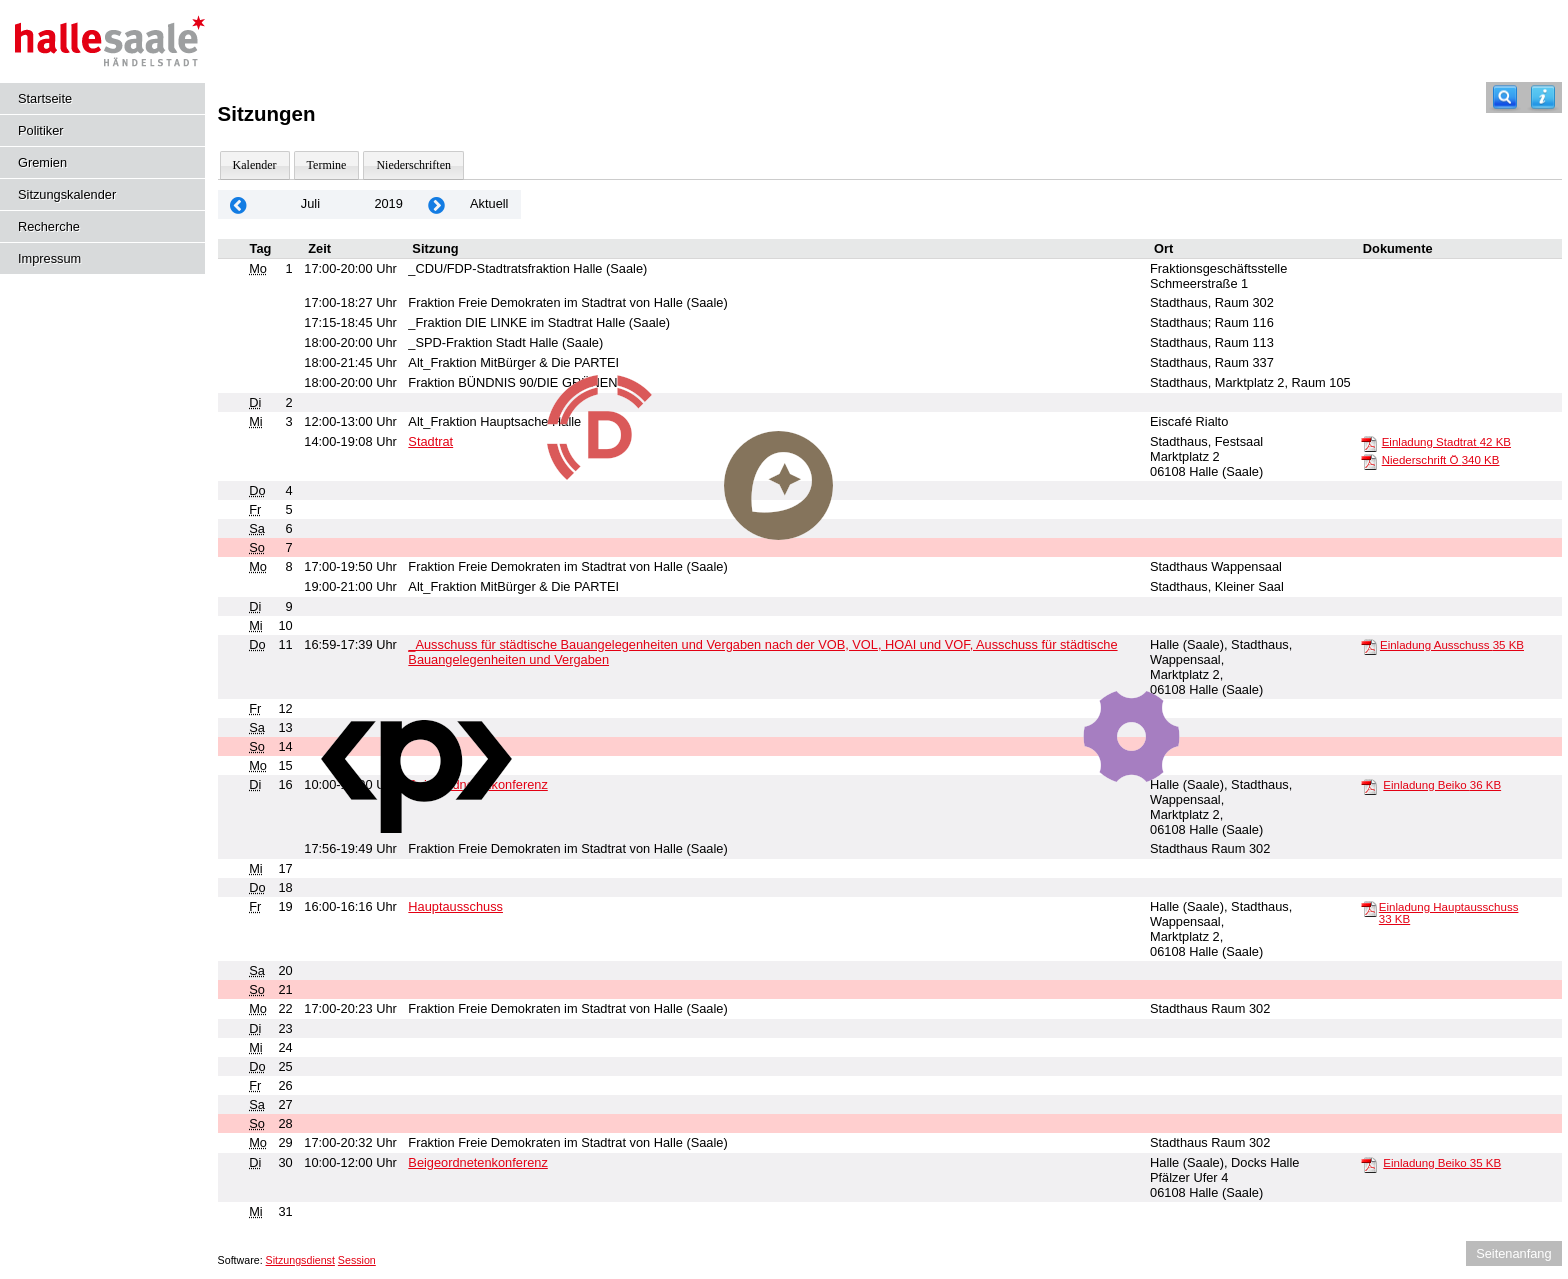  I want to click on visit the Packt publishing website, so click(416, 776).